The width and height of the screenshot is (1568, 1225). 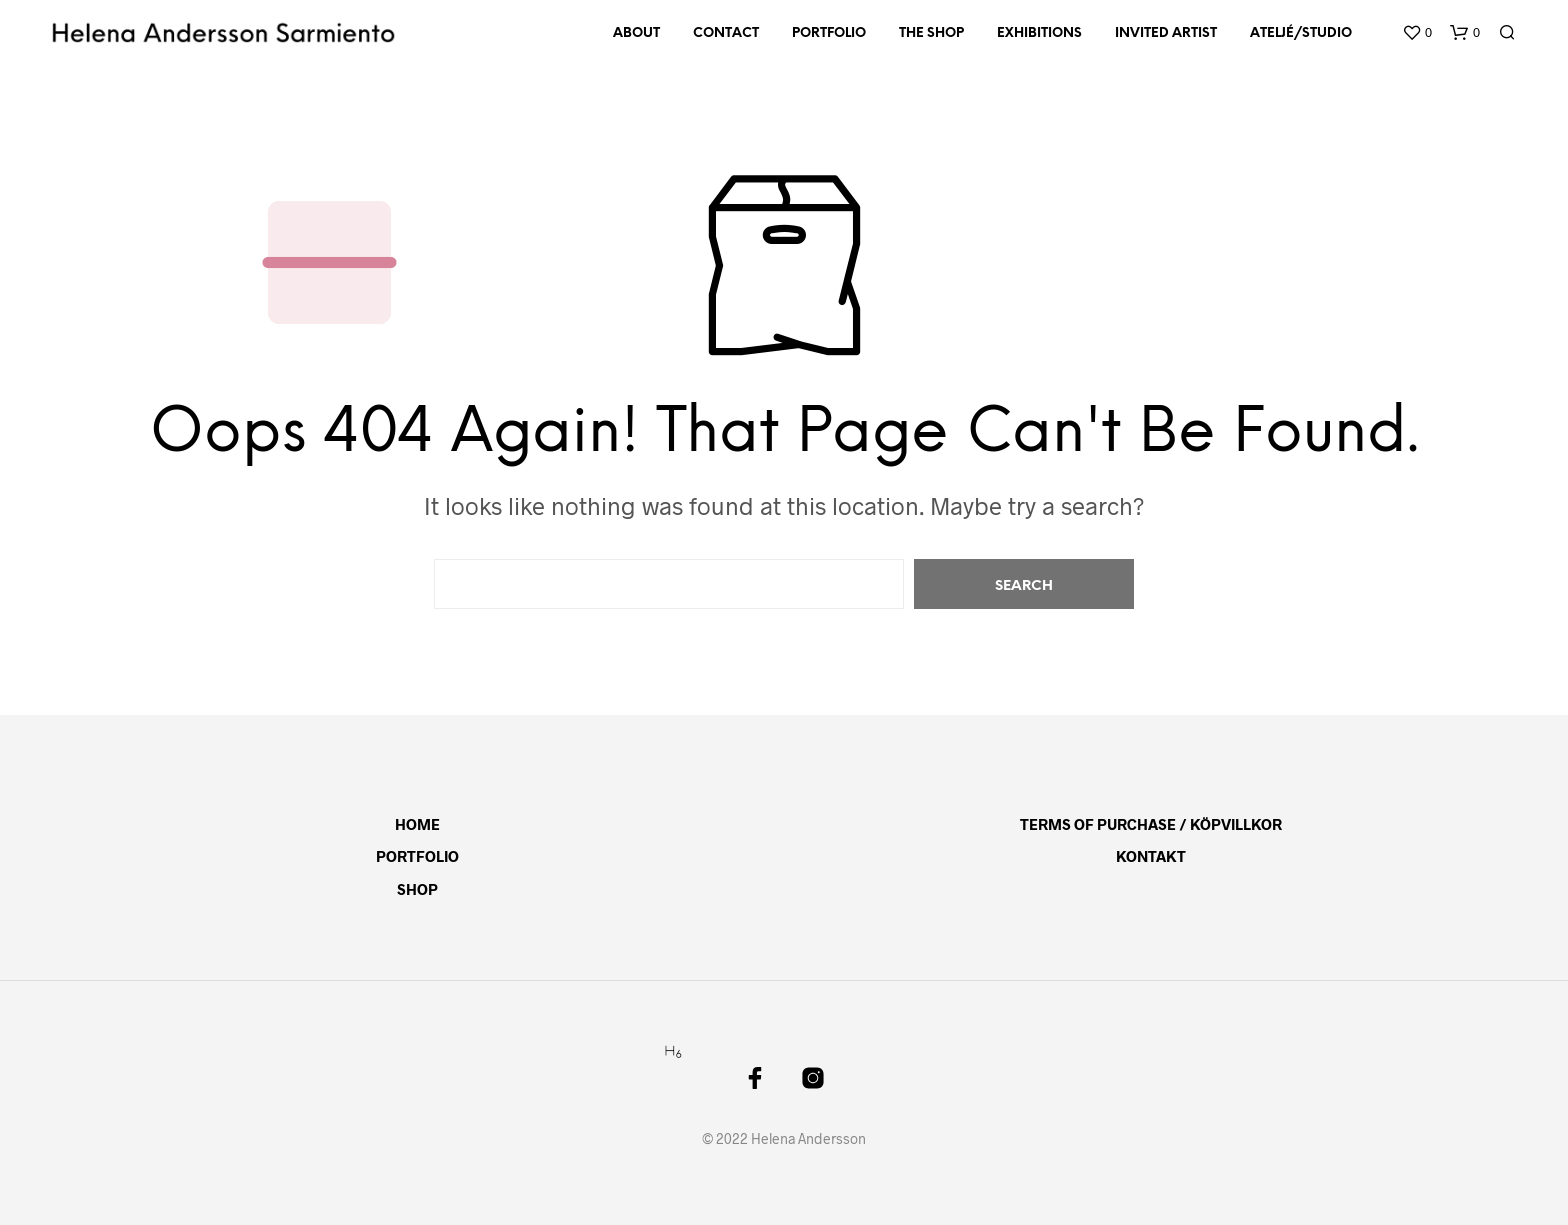 What do you see at coordinates (672, 1051) in the screenshot?
I see `format text as heading level 6` at bounding box center [672, 1051].